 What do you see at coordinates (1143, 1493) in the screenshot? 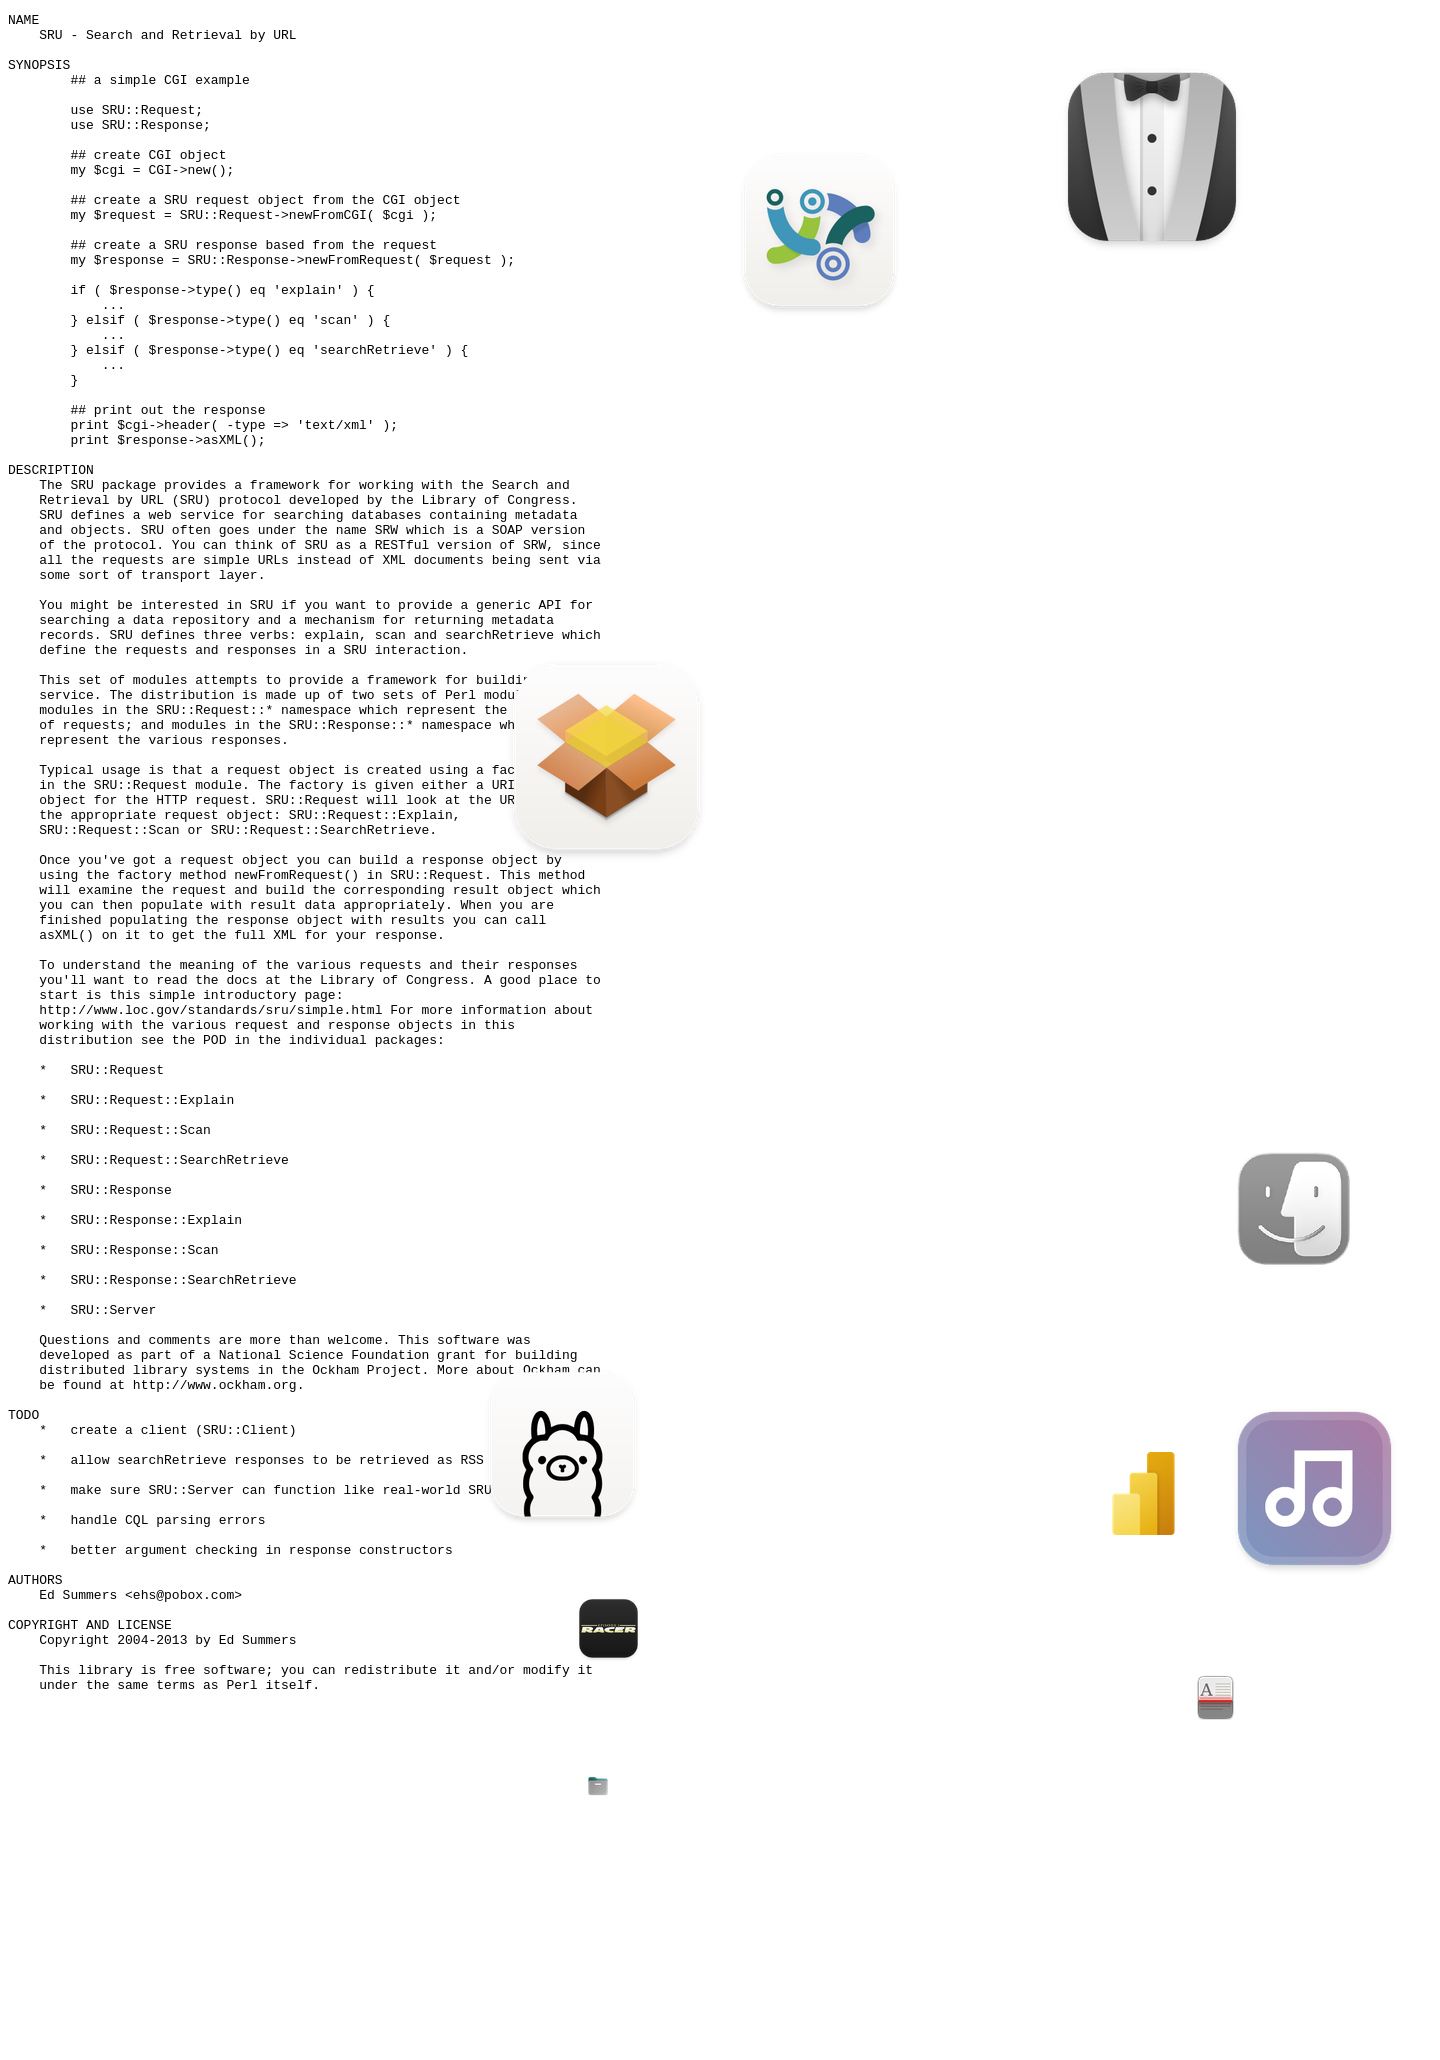
I see `open Microsoft Power BI app` at bounding box center [1143, 1493].